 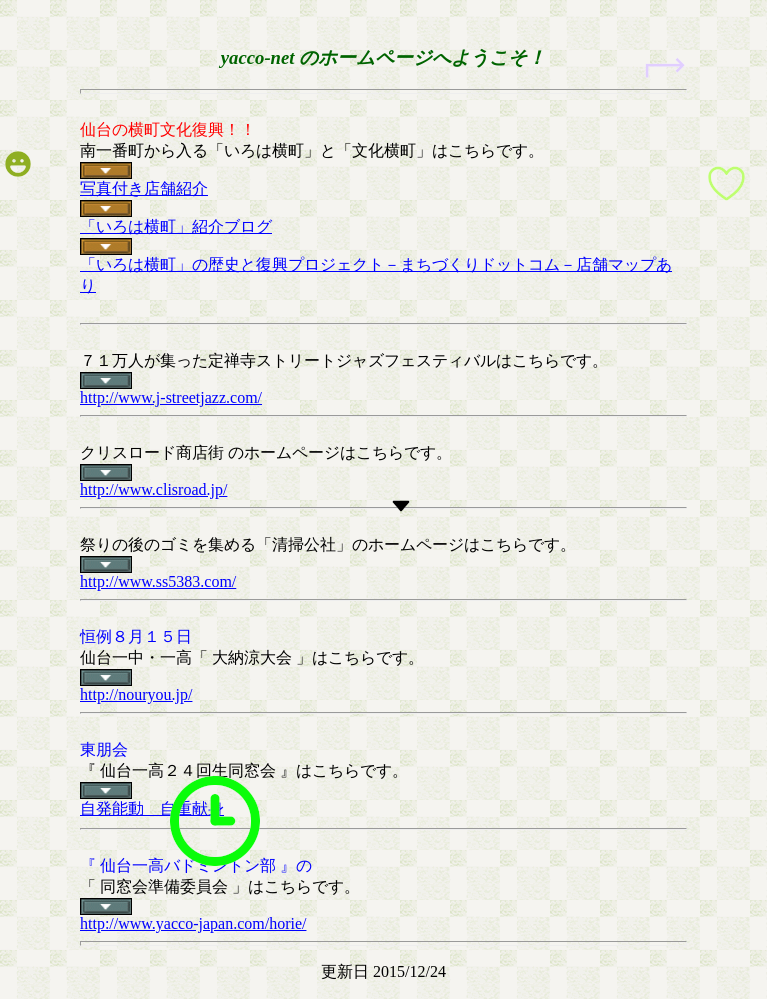 What do you see at coordinates (215, 821) in the screenshot?
I see `view current time` at bounding box center [215, 821].